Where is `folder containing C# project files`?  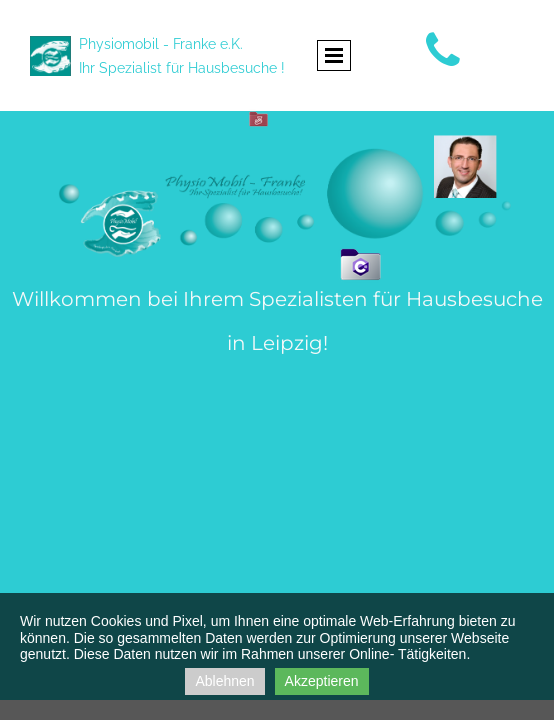 folder containing C# project files is located at coordinates (360, 265).